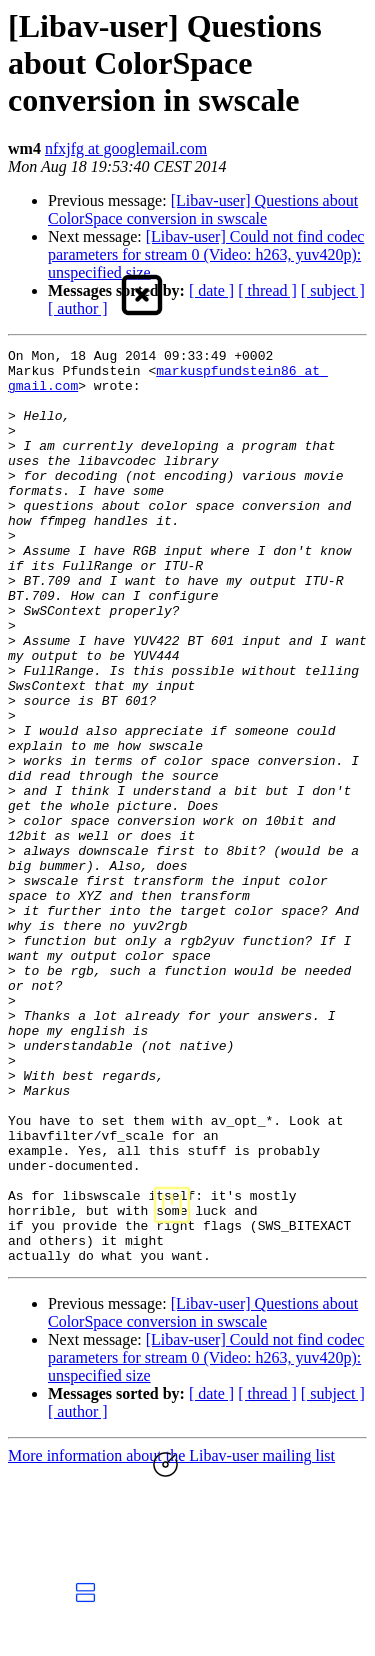 The width and height of the screenshot is (375, 1656). I want to click on close or dismiss a dialog box, so click(142, 295).